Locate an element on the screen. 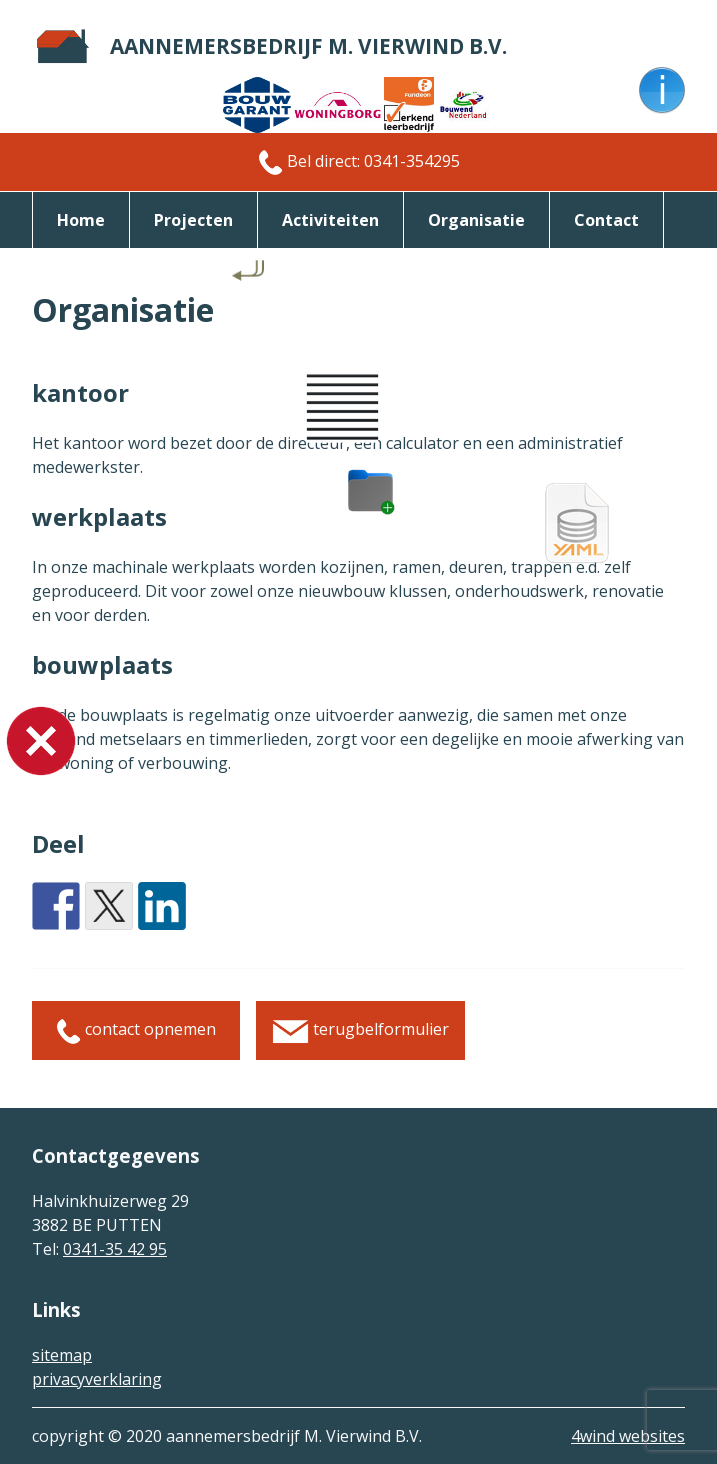 The width and height of the screenshot is (717, 1464). reply to all recipients of an email is located at coordinates (247, 268).